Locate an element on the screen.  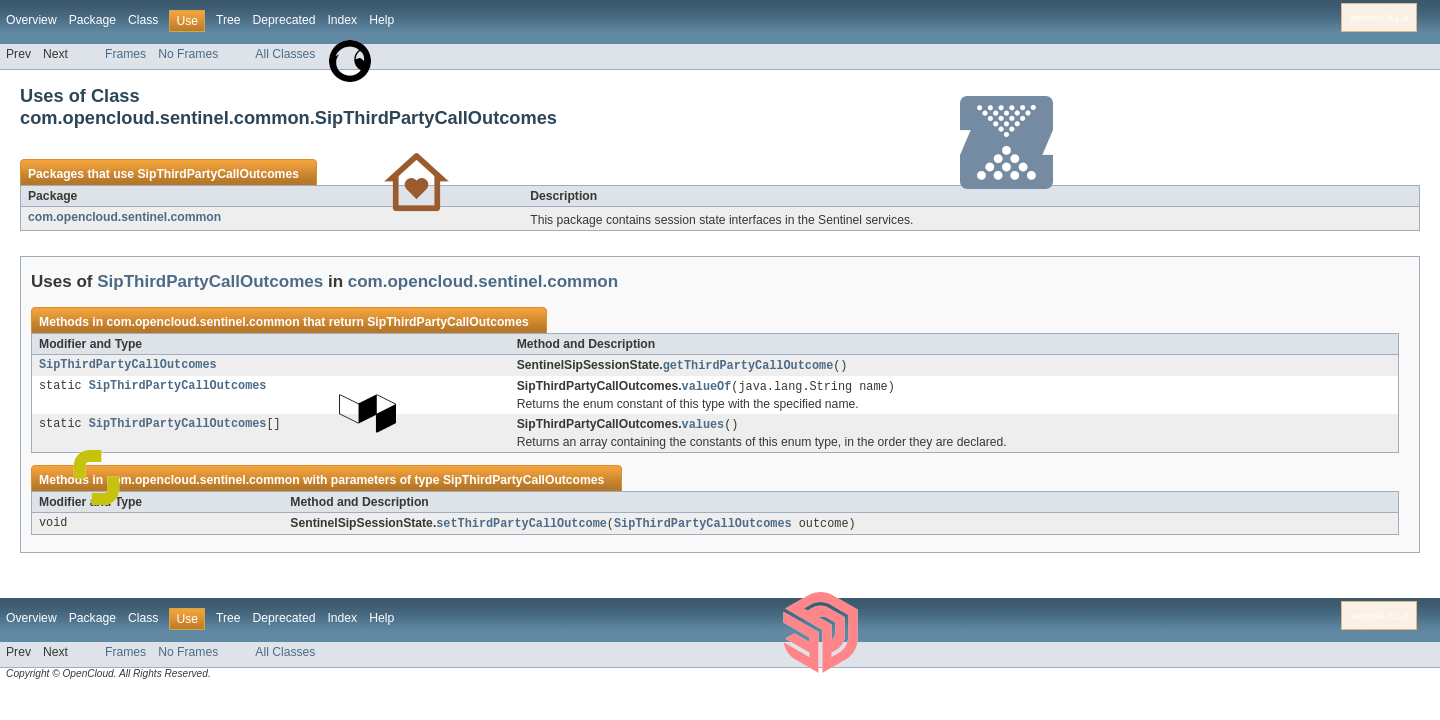
openzfs file system branding logo is located at coordinates (1006, 142).